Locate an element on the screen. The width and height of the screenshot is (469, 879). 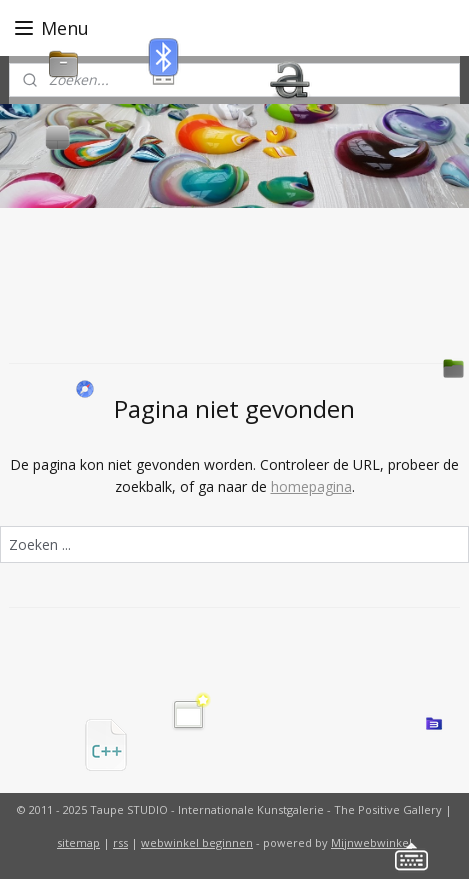
open a new window is located at coordinates (191, 712).